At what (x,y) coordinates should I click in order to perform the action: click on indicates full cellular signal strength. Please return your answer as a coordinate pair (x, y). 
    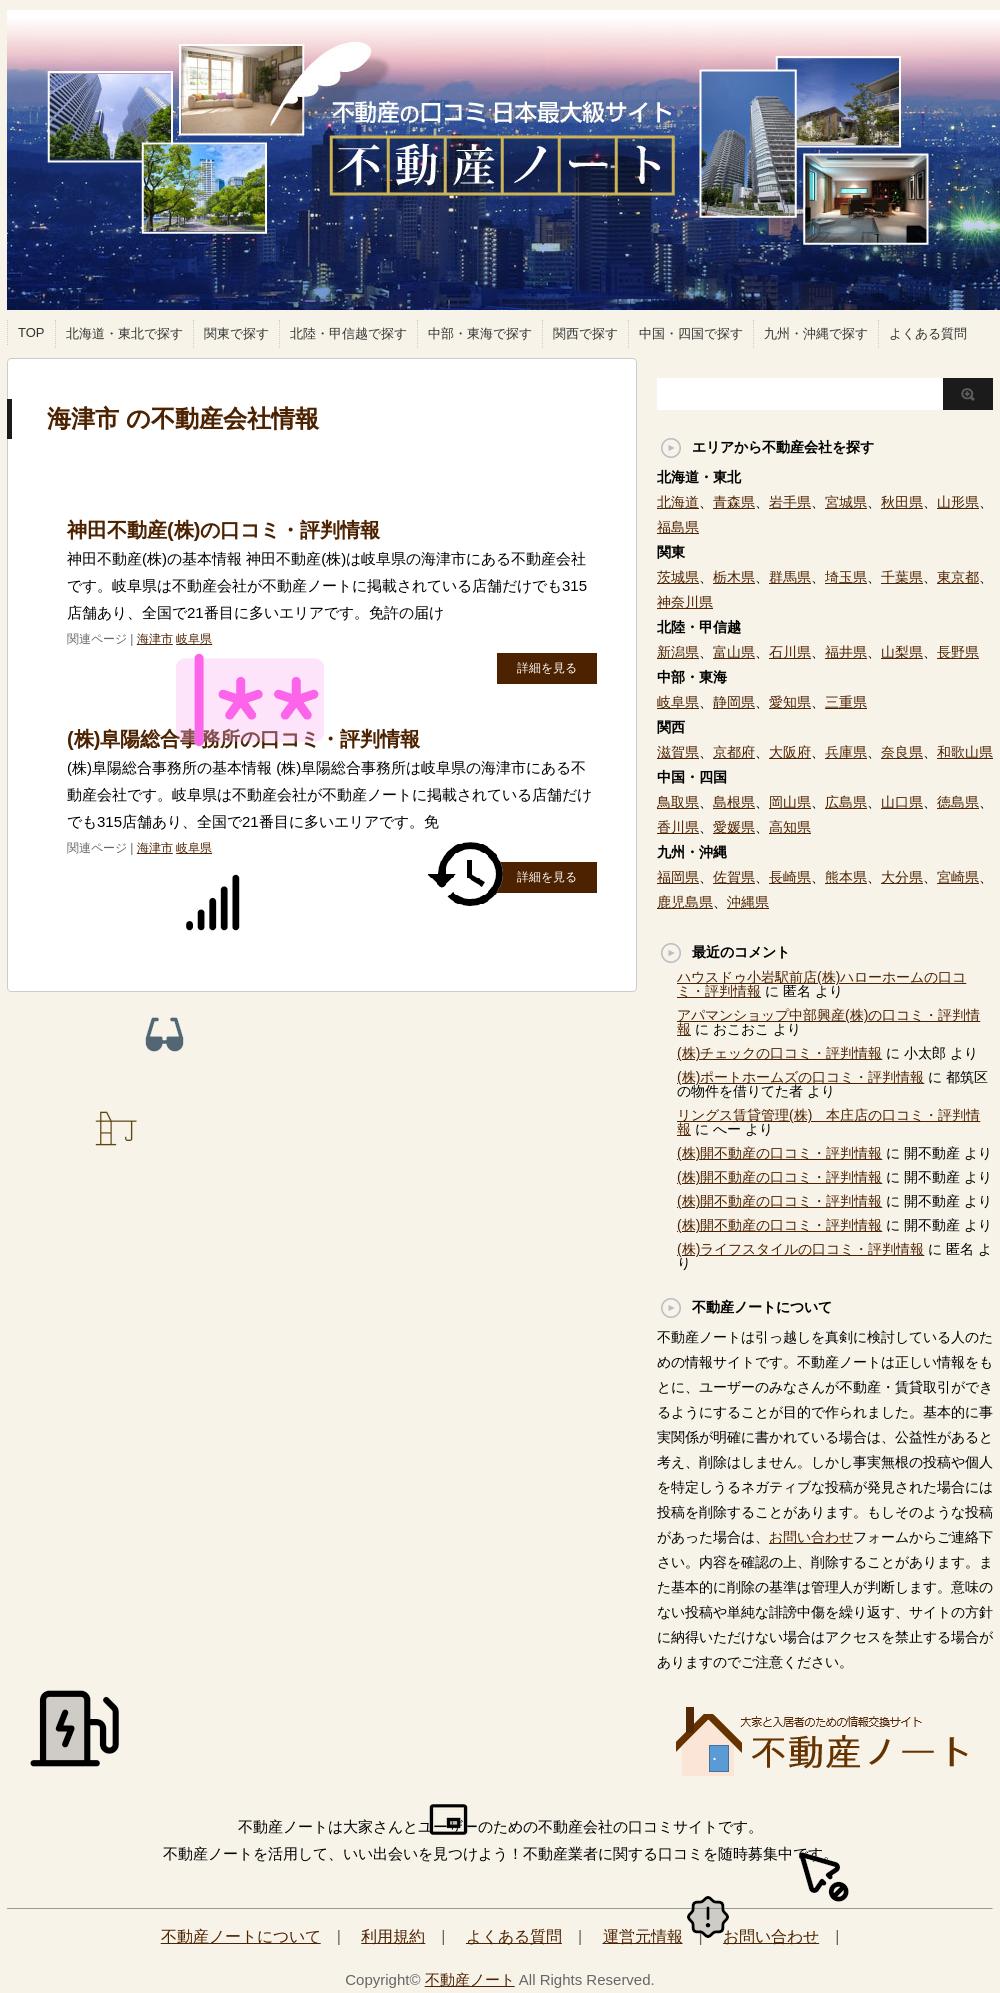
    Looking at the image, I should click on (215, 906).